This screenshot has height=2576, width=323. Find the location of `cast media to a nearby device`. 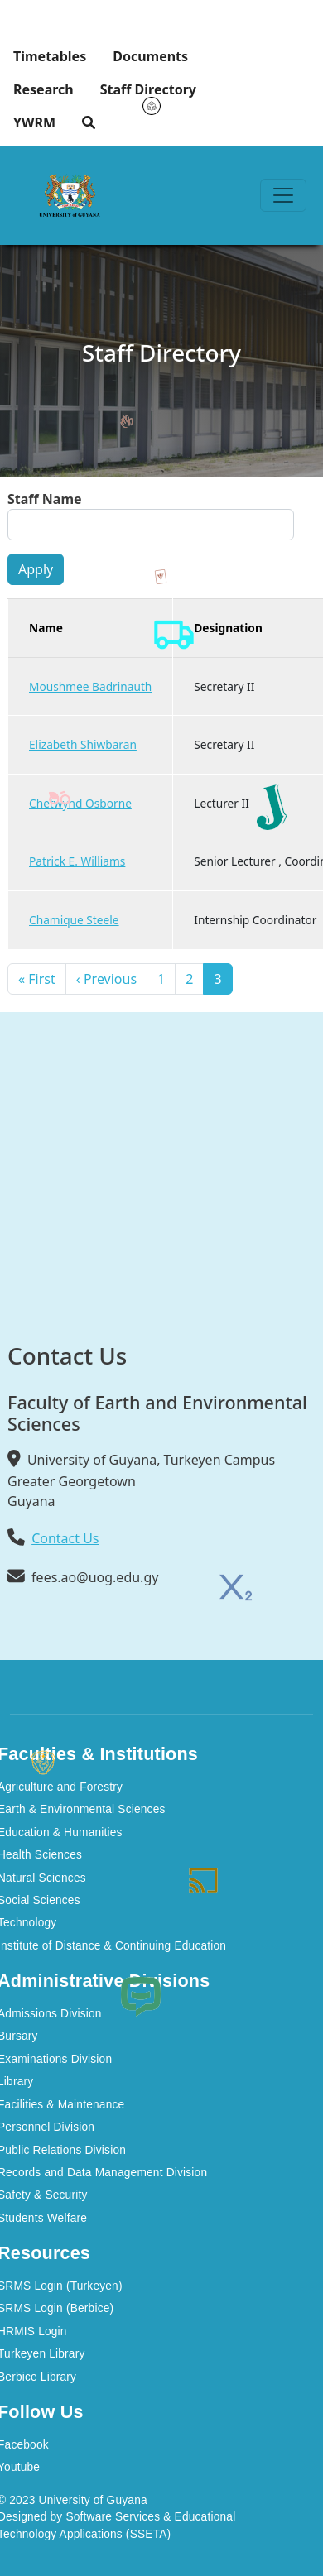

cast media to a nearby device is located at coordinates (203, 1880).